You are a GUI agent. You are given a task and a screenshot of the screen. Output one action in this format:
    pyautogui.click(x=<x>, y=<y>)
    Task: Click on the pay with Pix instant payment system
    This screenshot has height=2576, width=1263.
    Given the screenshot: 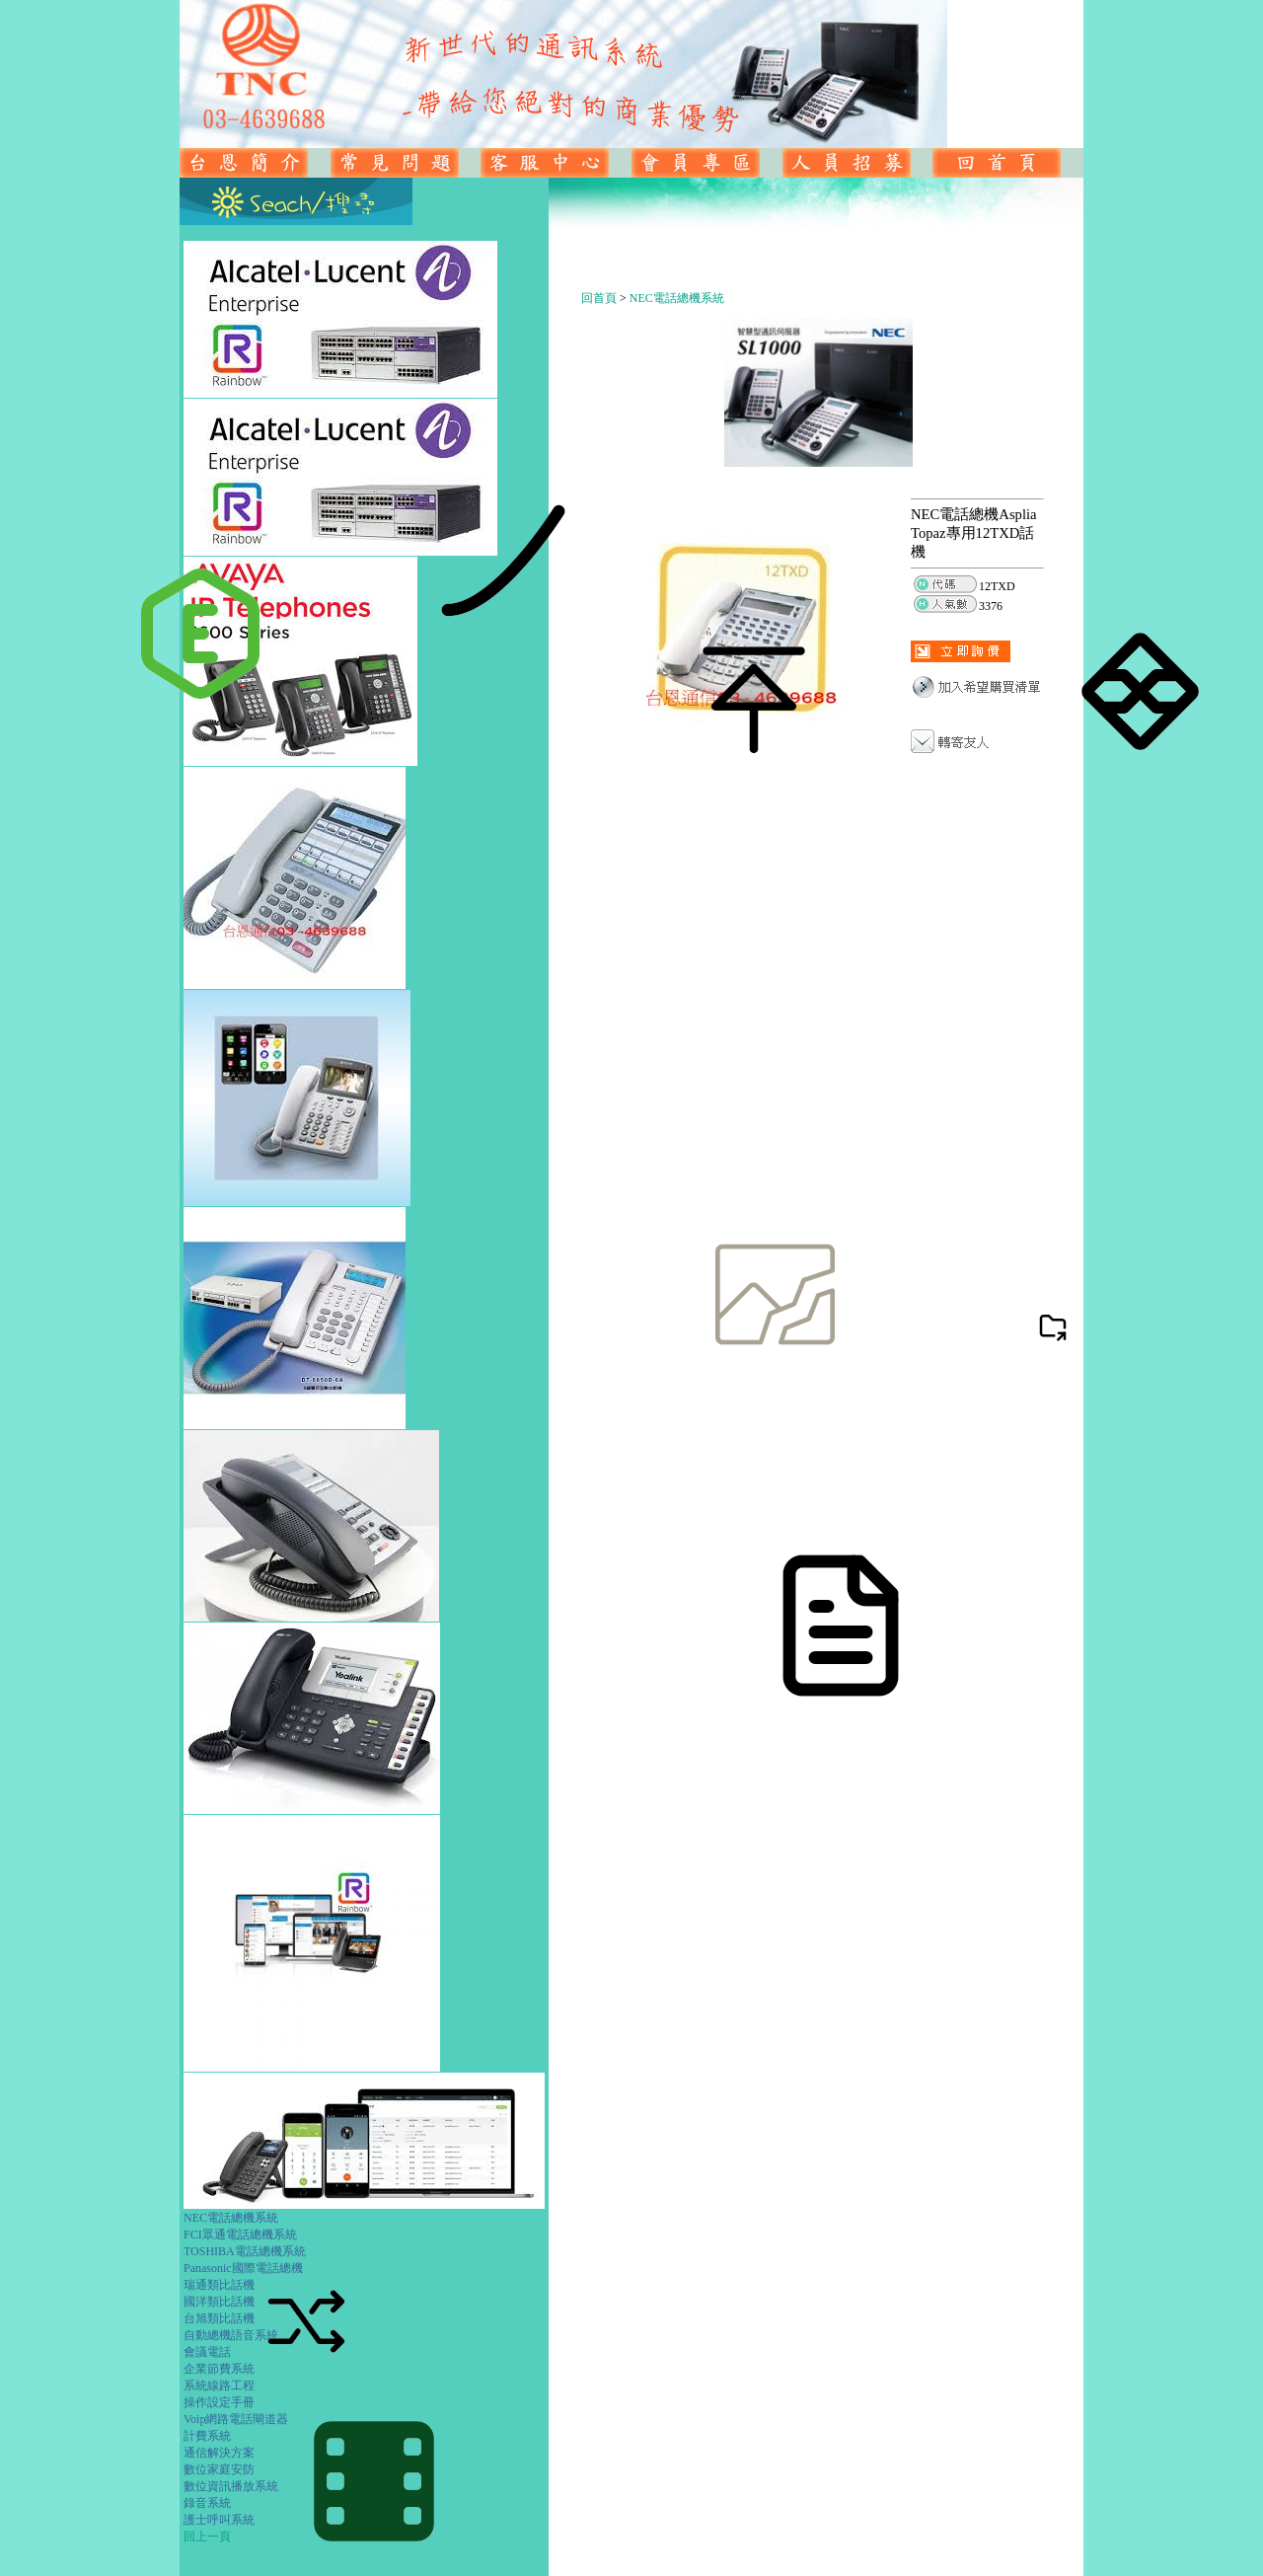 What is the action you would take?
    pyautogui.click(x=1140, y=691)
    